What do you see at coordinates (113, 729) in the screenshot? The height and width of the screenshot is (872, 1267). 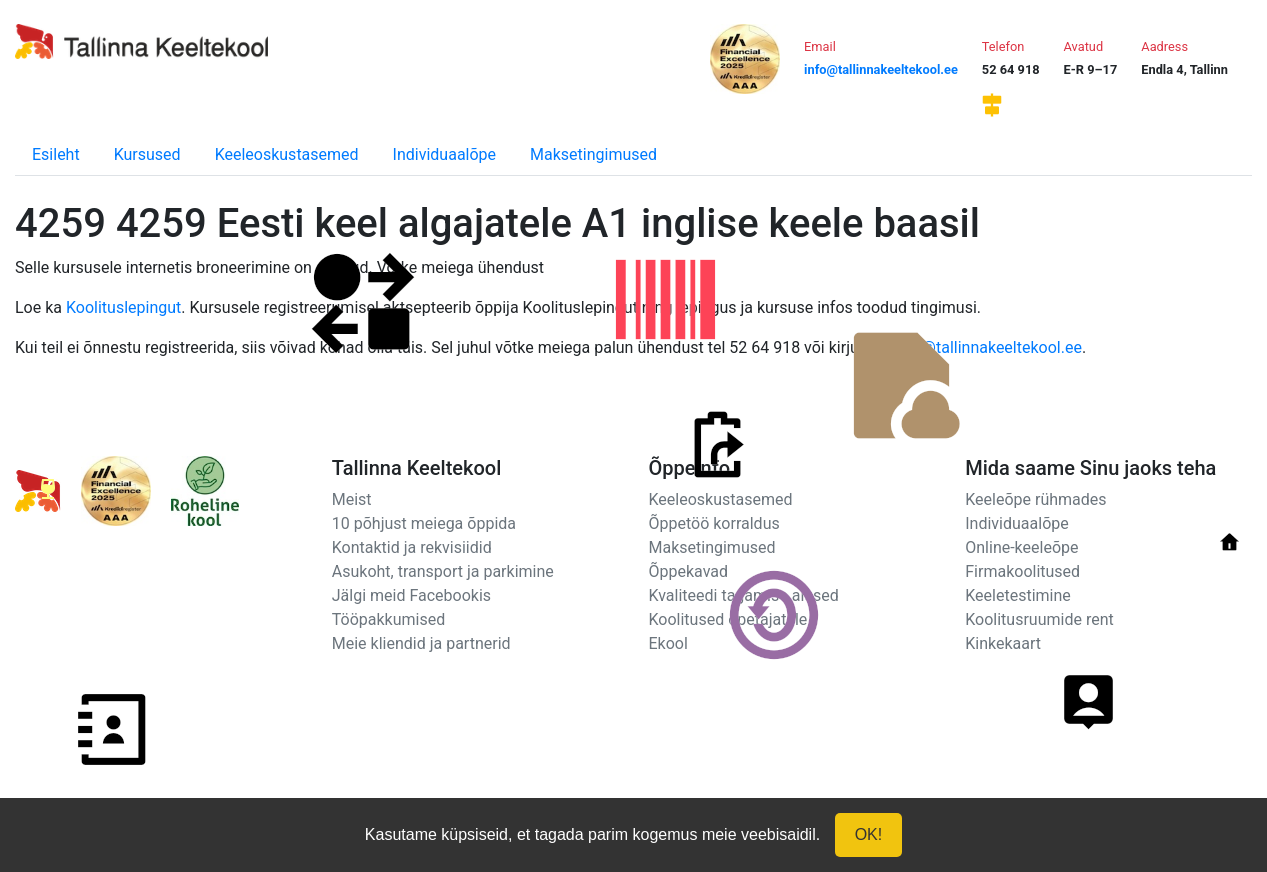 I see `open your contacts book` at bounding box center [113, 729].